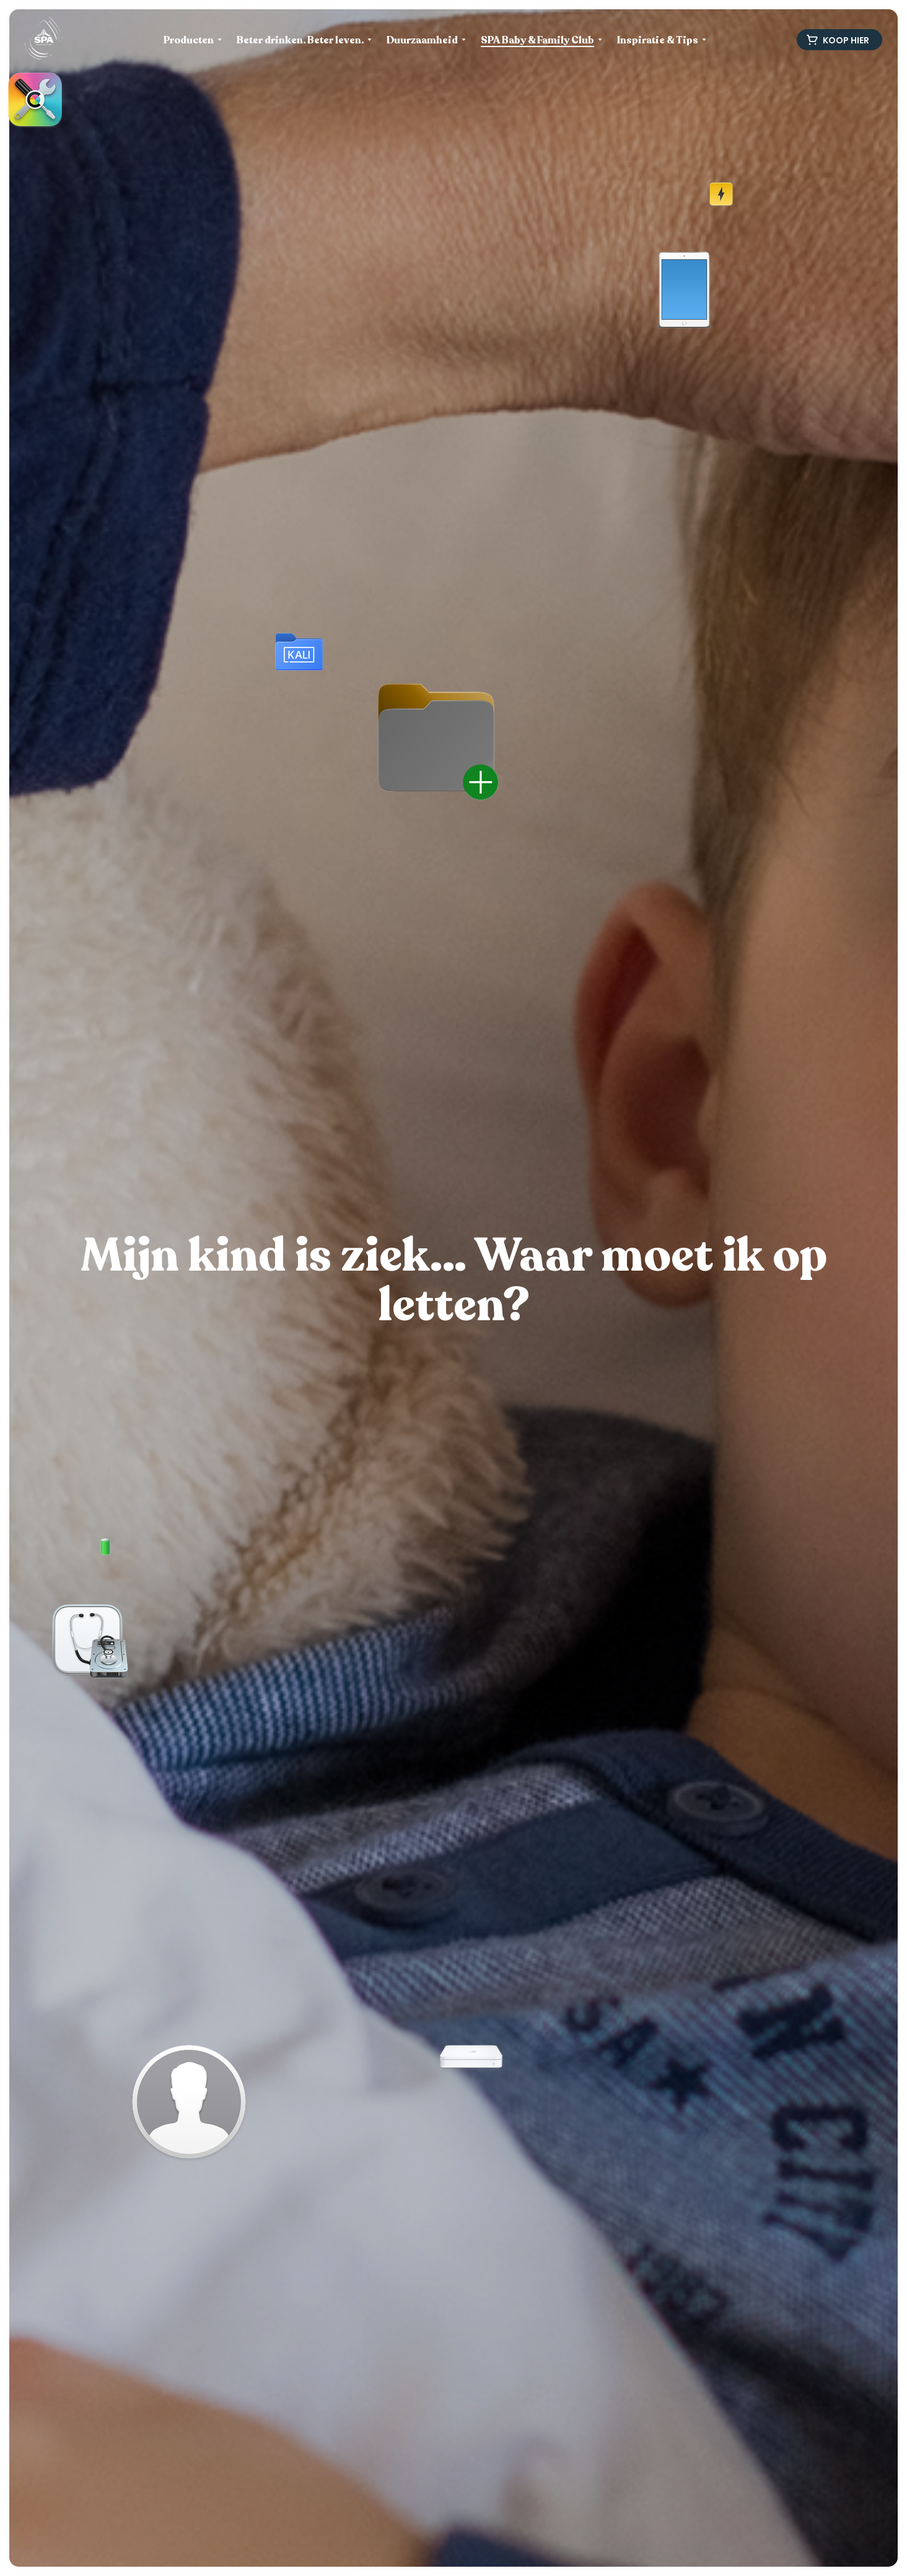 This screenshot has height=2576, width=907. What do you see at coordinates (436, 738) in the screenshot?
I see `create a new folder` at bounding box center [436, 738].